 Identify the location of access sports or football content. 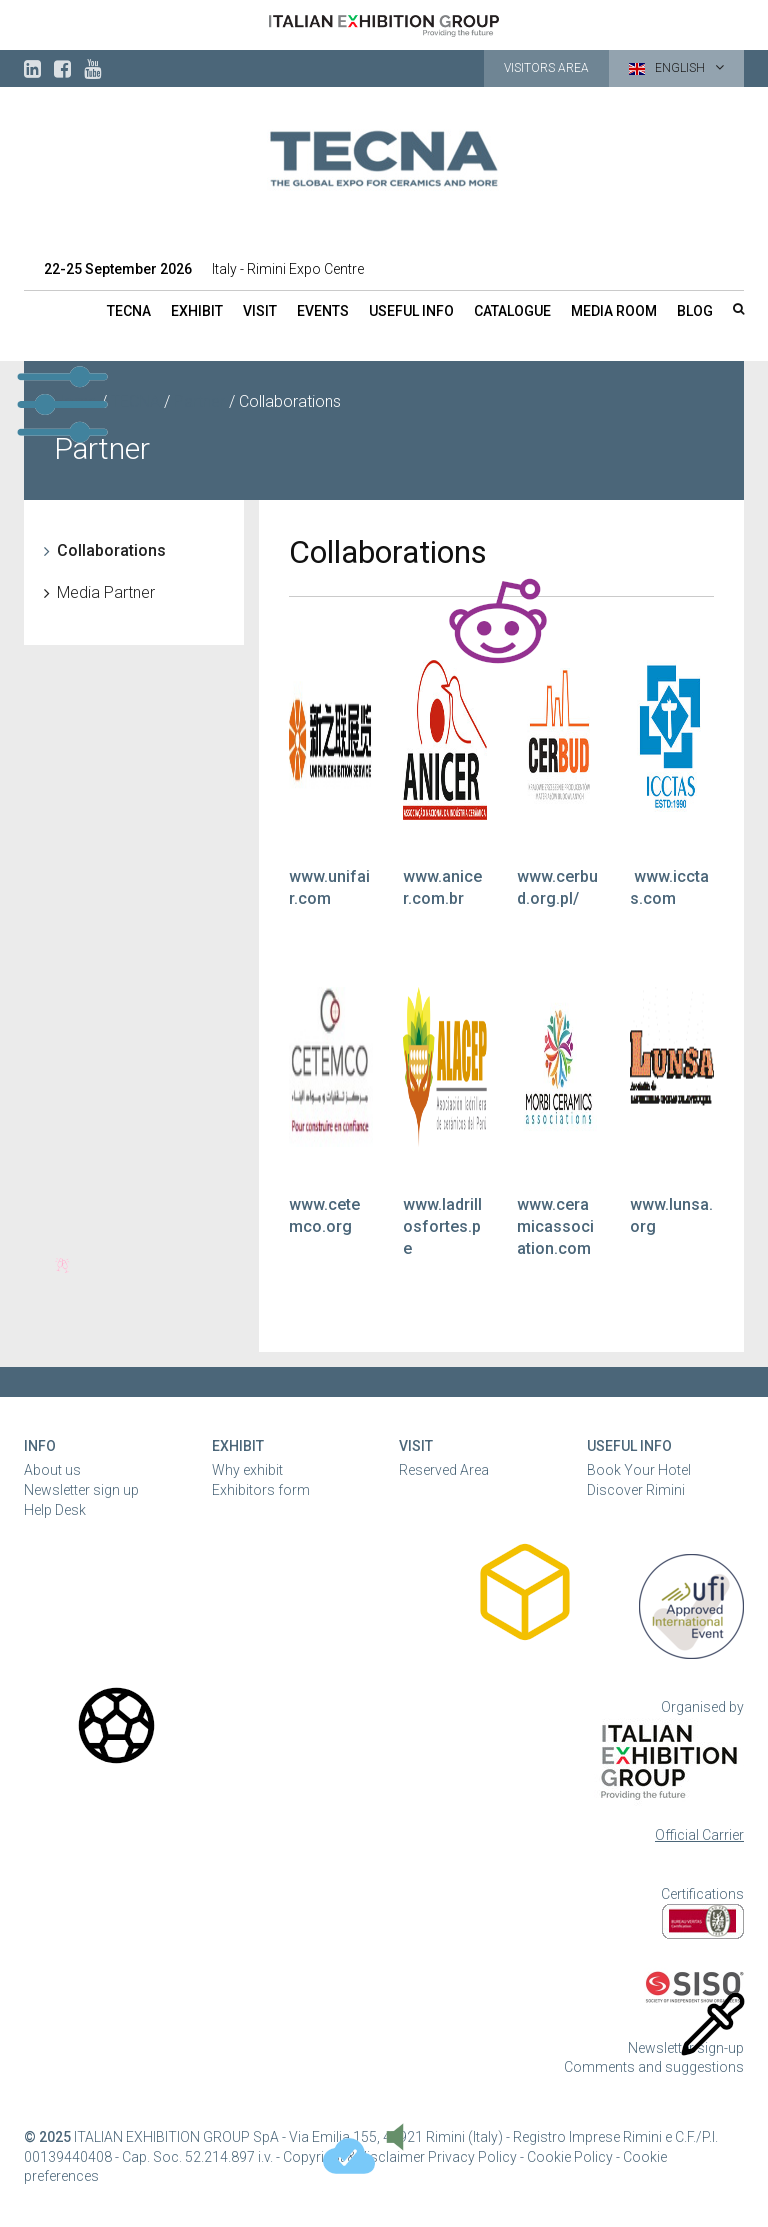
(116, 1725).